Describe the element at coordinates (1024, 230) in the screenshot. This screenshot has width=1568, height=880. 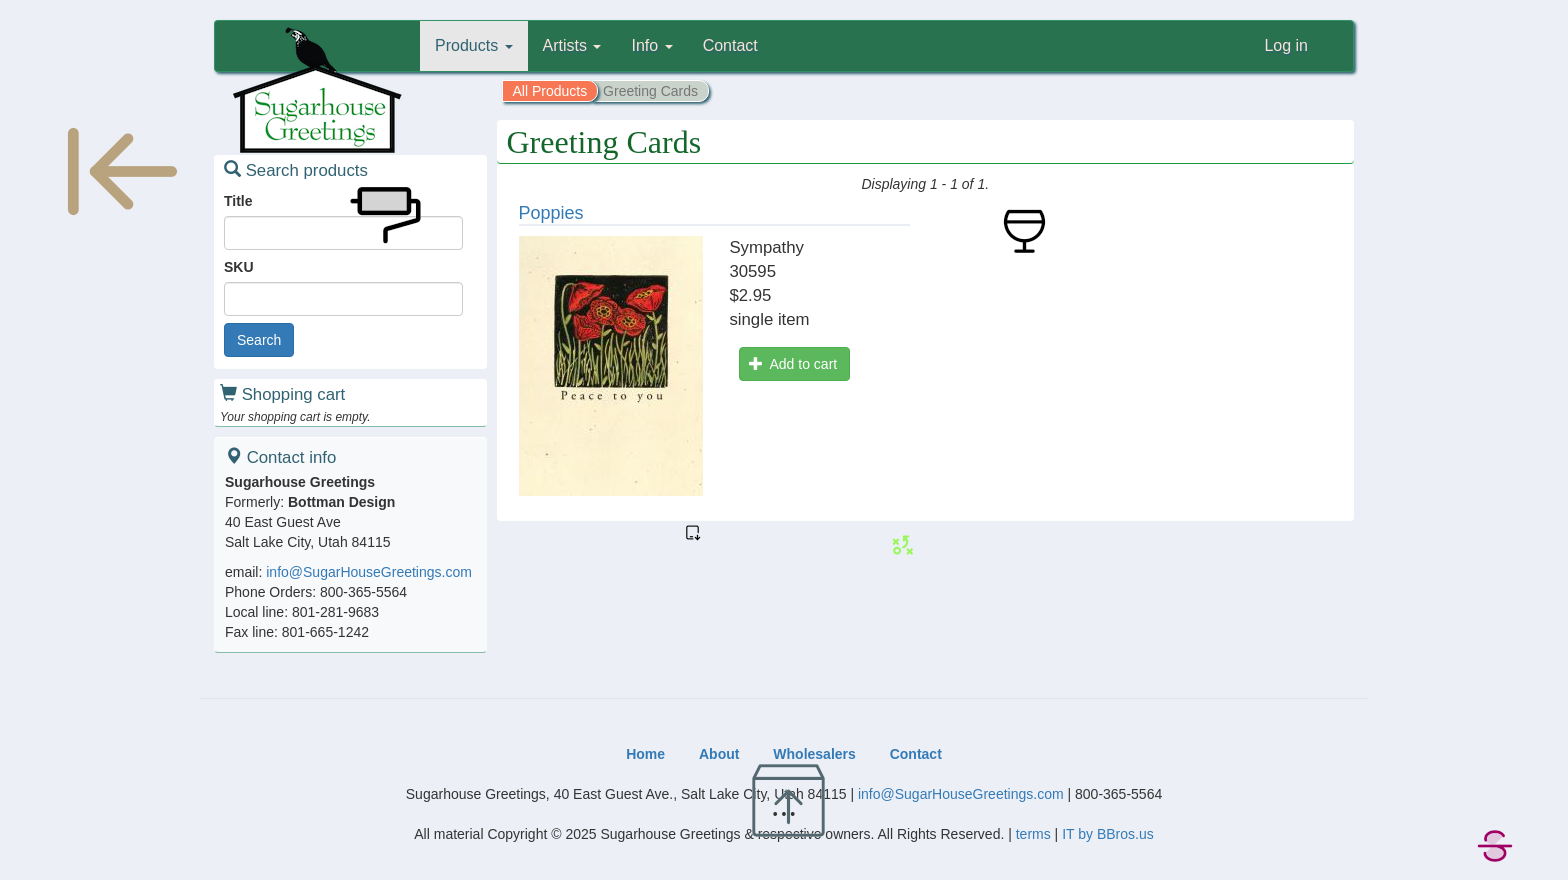
I see `browse wine or spirits menu` at that location.